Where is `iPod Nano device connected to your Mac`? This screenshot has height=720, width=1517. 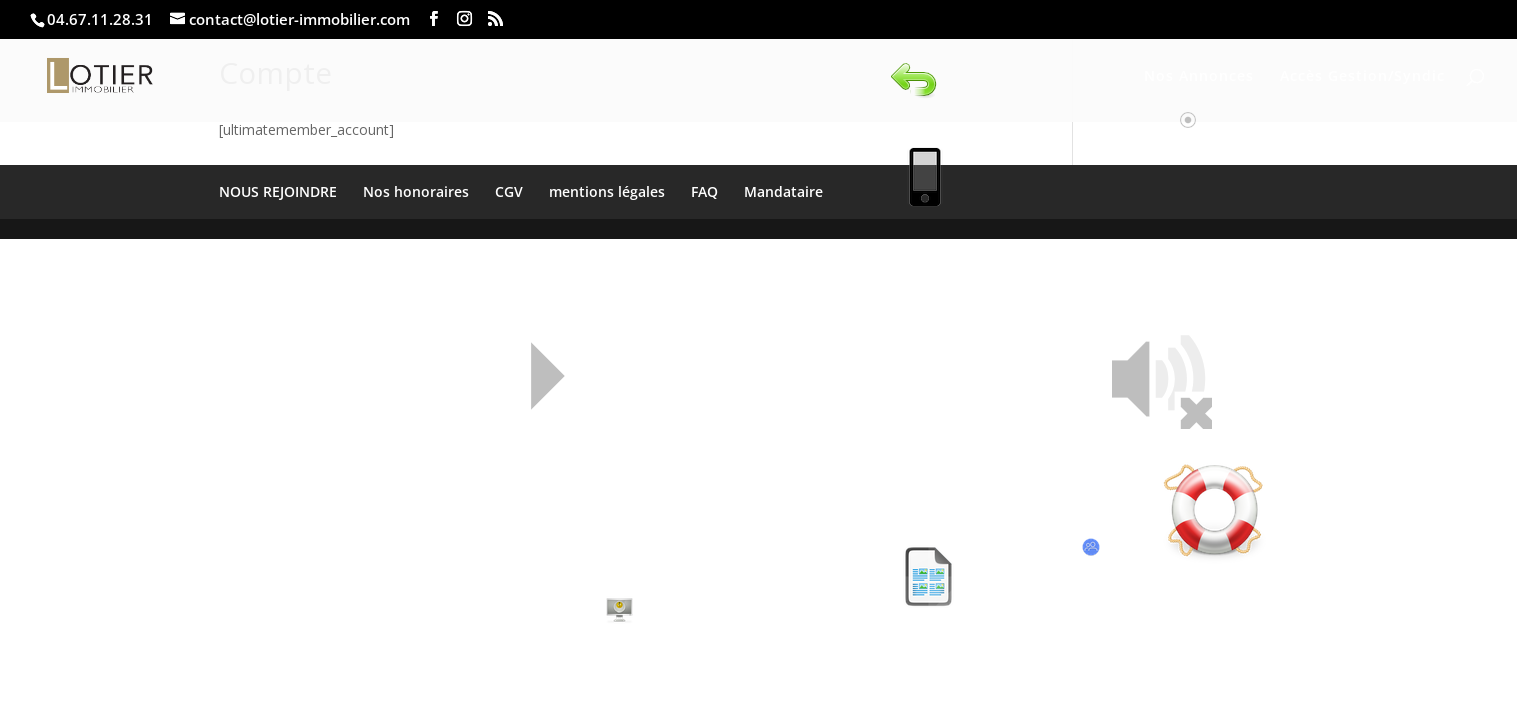 iPod Nano device connected to your Mac is located at coordinates (925, 177).